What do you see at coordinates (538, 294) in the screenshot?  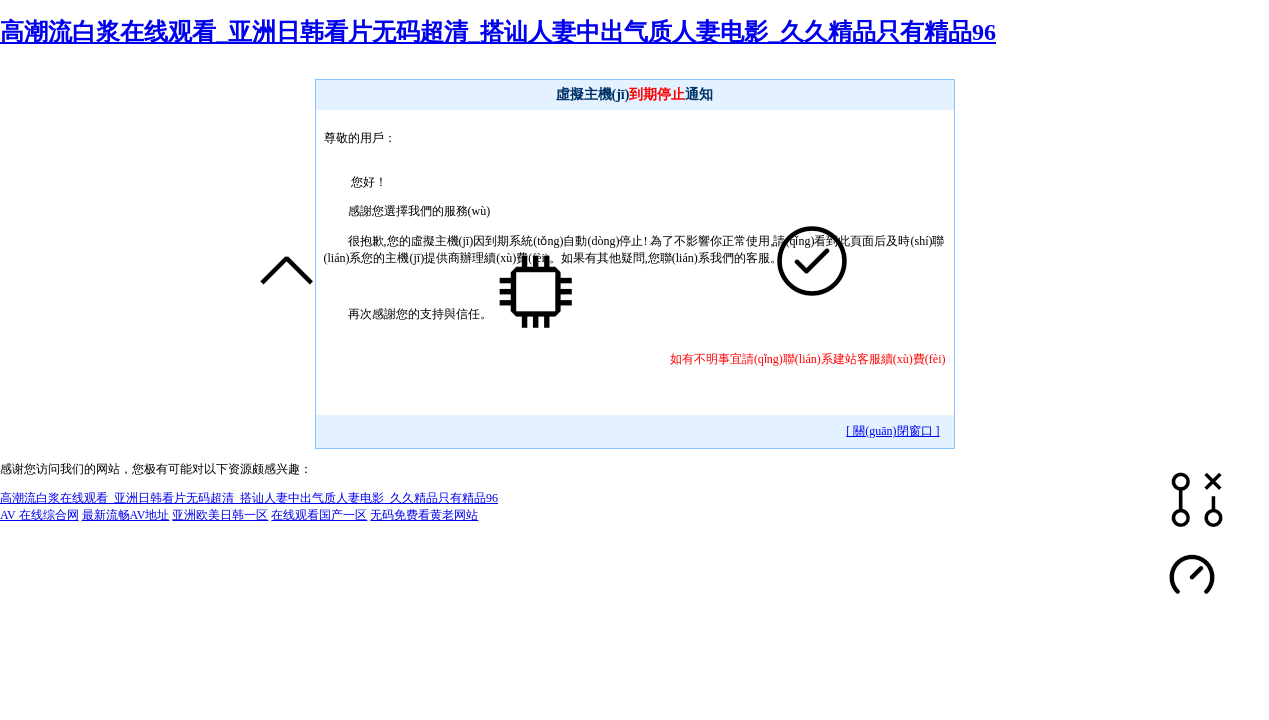 I see `view hardware or processor information` at bounding box center [538, 294].